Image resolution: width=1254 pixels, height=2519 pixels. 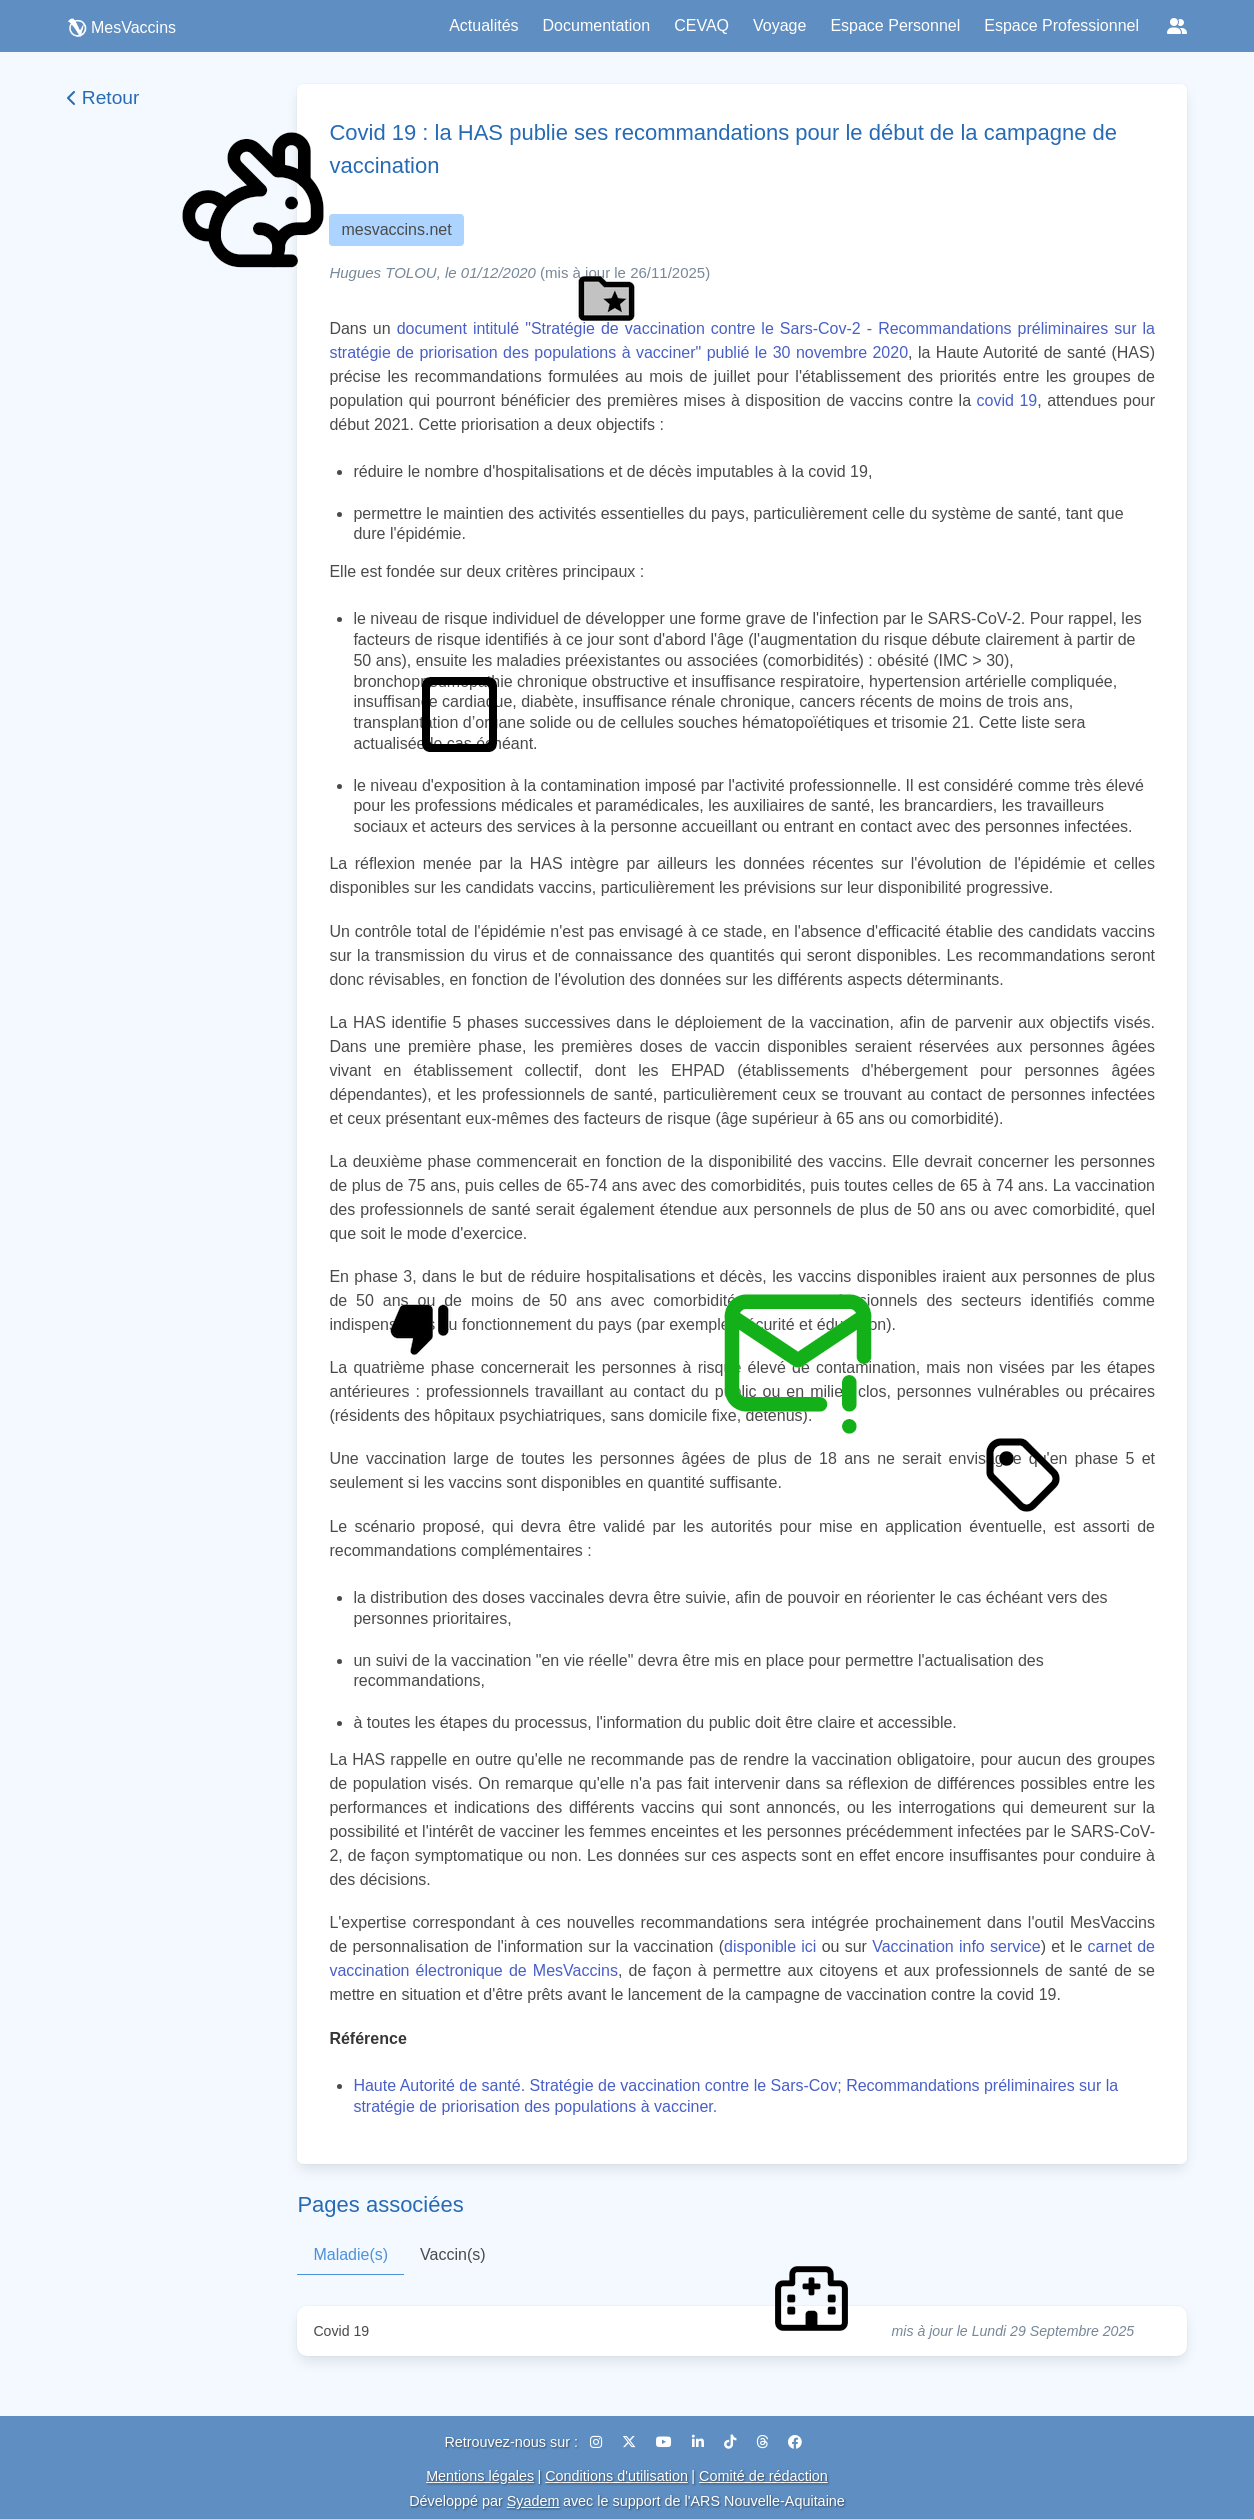 What do you see at coordinates (1023, 1475) in the screenshot?
I see `add or manage tags` at bounding box center [1023, 1475].